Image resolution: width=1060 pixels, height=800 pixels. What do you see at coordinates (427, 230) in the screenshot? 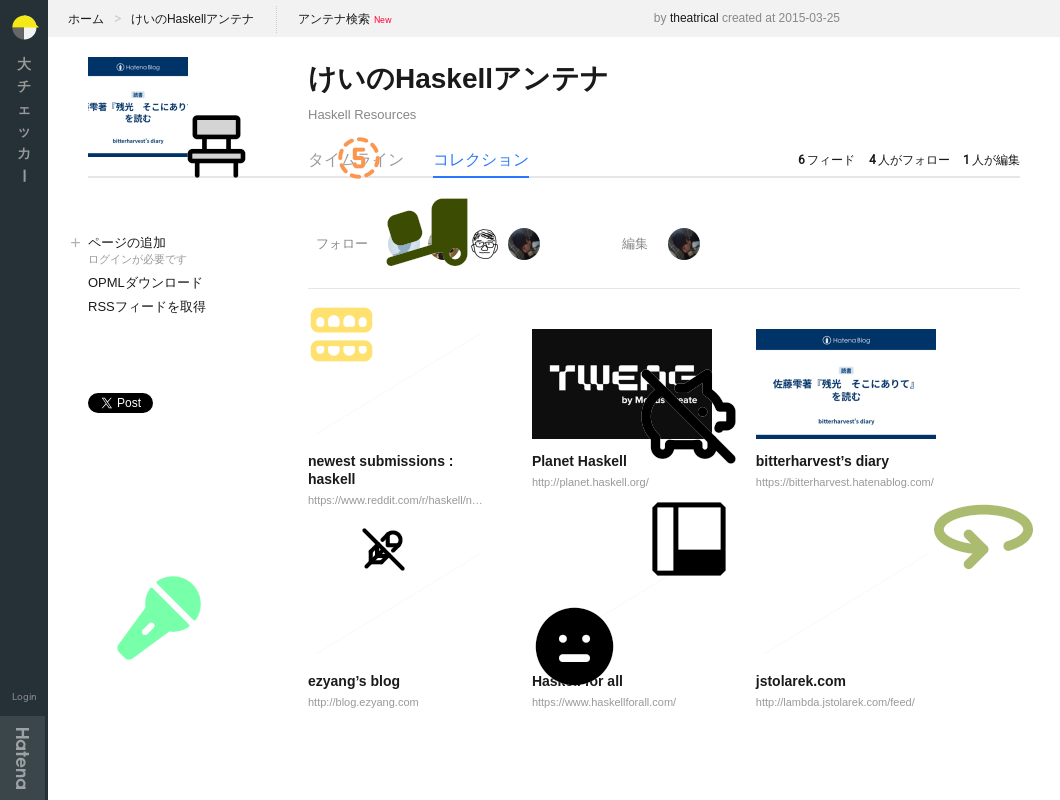
I see `indicates order is being loaded for delivery` at bounding box center [427, 230].